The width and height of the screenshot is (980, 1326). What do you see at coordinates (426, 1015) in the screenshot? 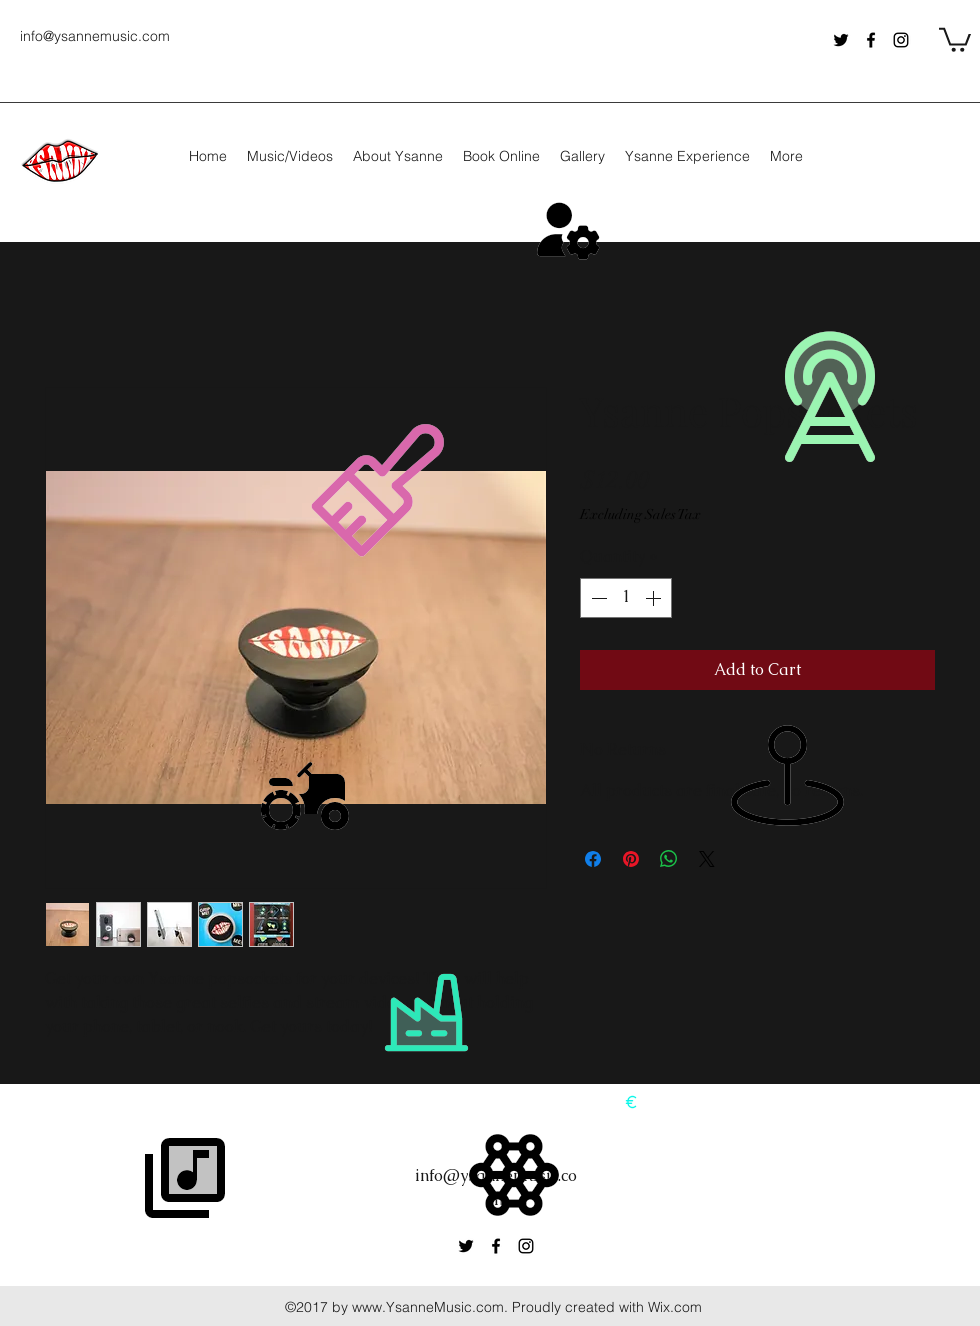
I see `access manufacturing or production settings` at bounding box center [426, 1015].